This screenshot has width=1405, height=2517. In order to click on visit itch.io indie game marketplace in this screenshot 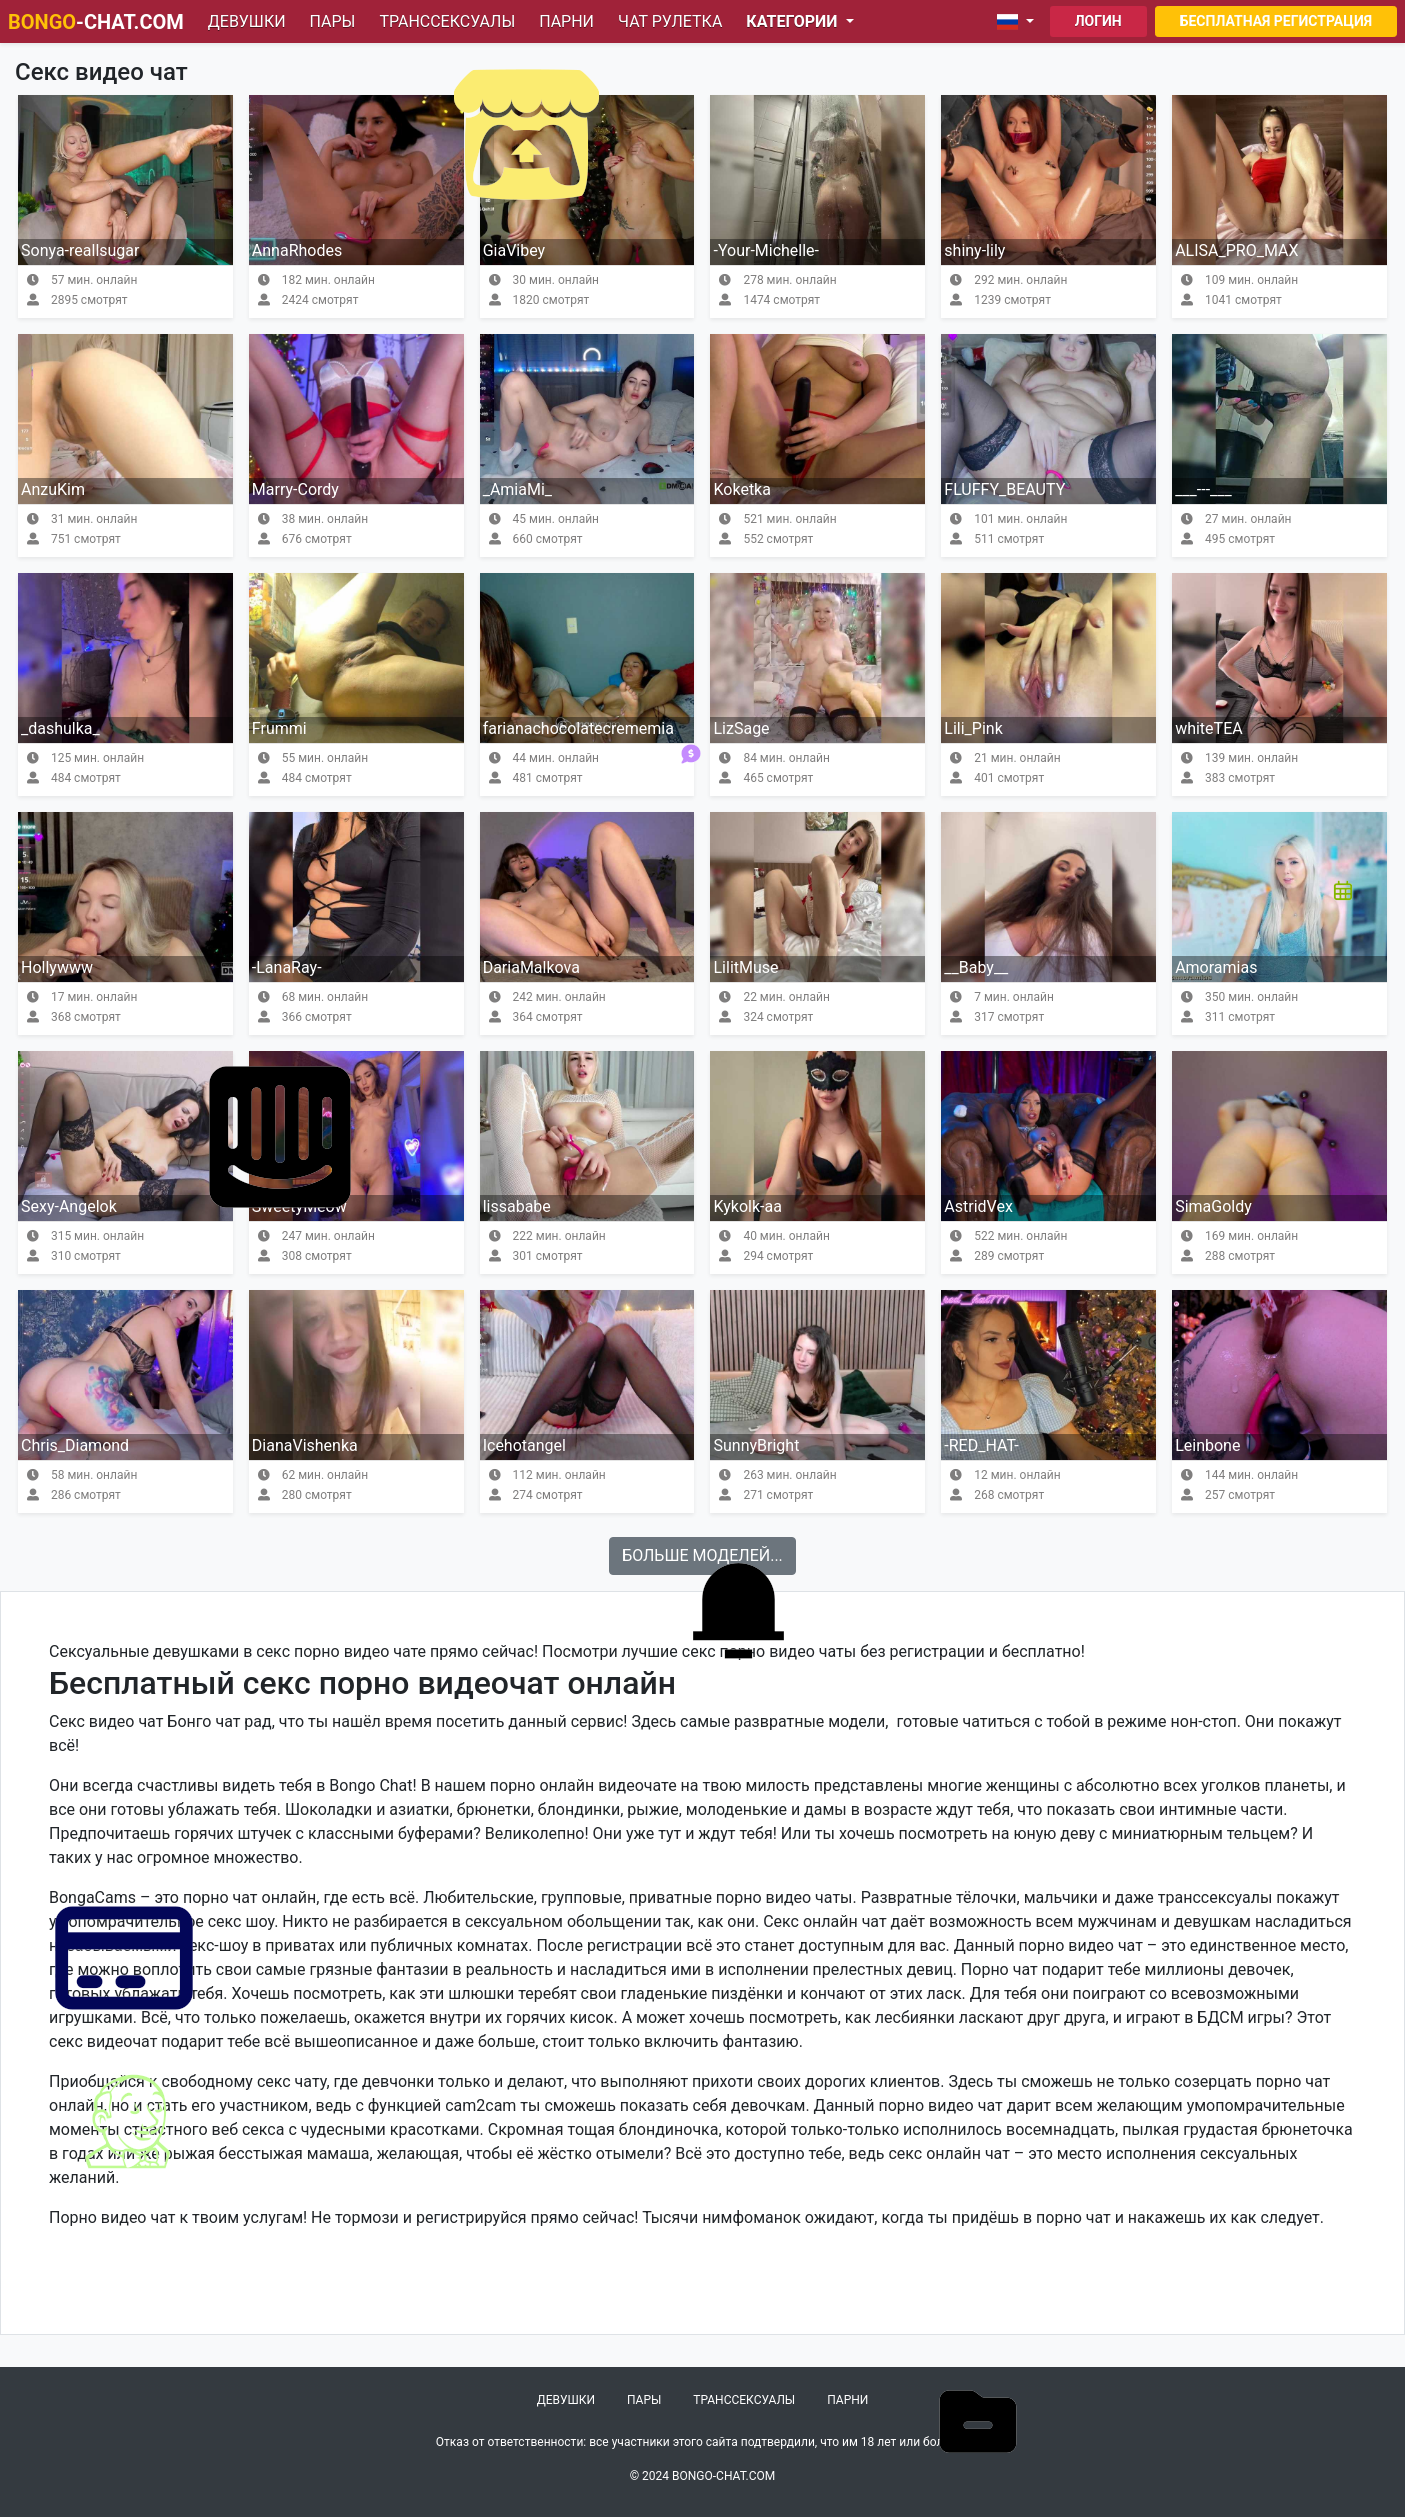, I will do `click(526, 134)`.